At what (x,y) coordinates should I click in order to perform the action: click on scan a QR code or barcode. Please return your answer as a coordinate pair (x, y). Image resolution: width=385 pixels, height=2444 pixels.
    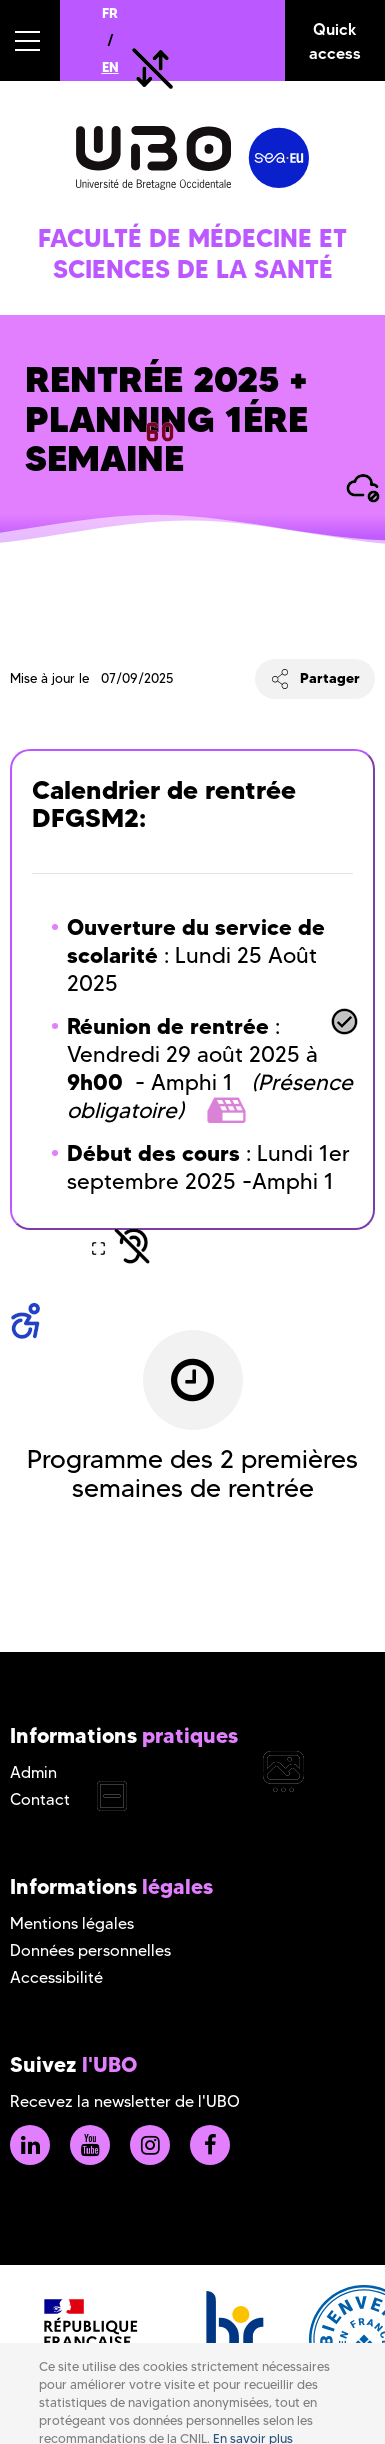
    Looking at the image, I should click on (98, 1248).